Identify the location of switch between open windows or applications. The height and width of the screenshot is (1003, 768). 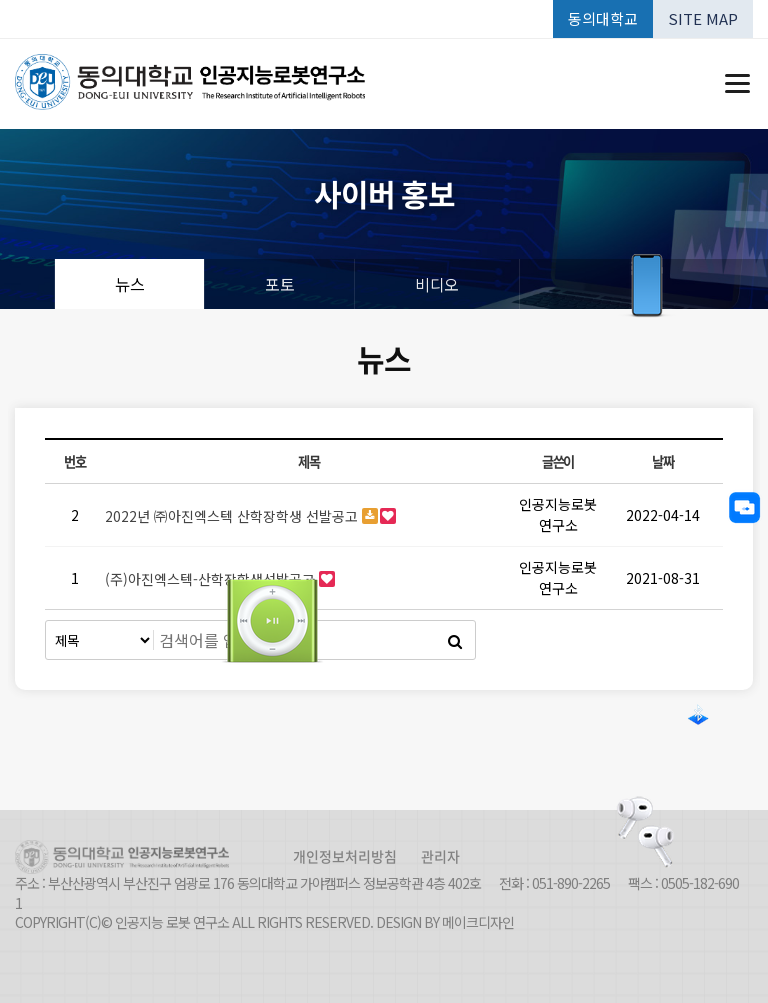
(744, 507).